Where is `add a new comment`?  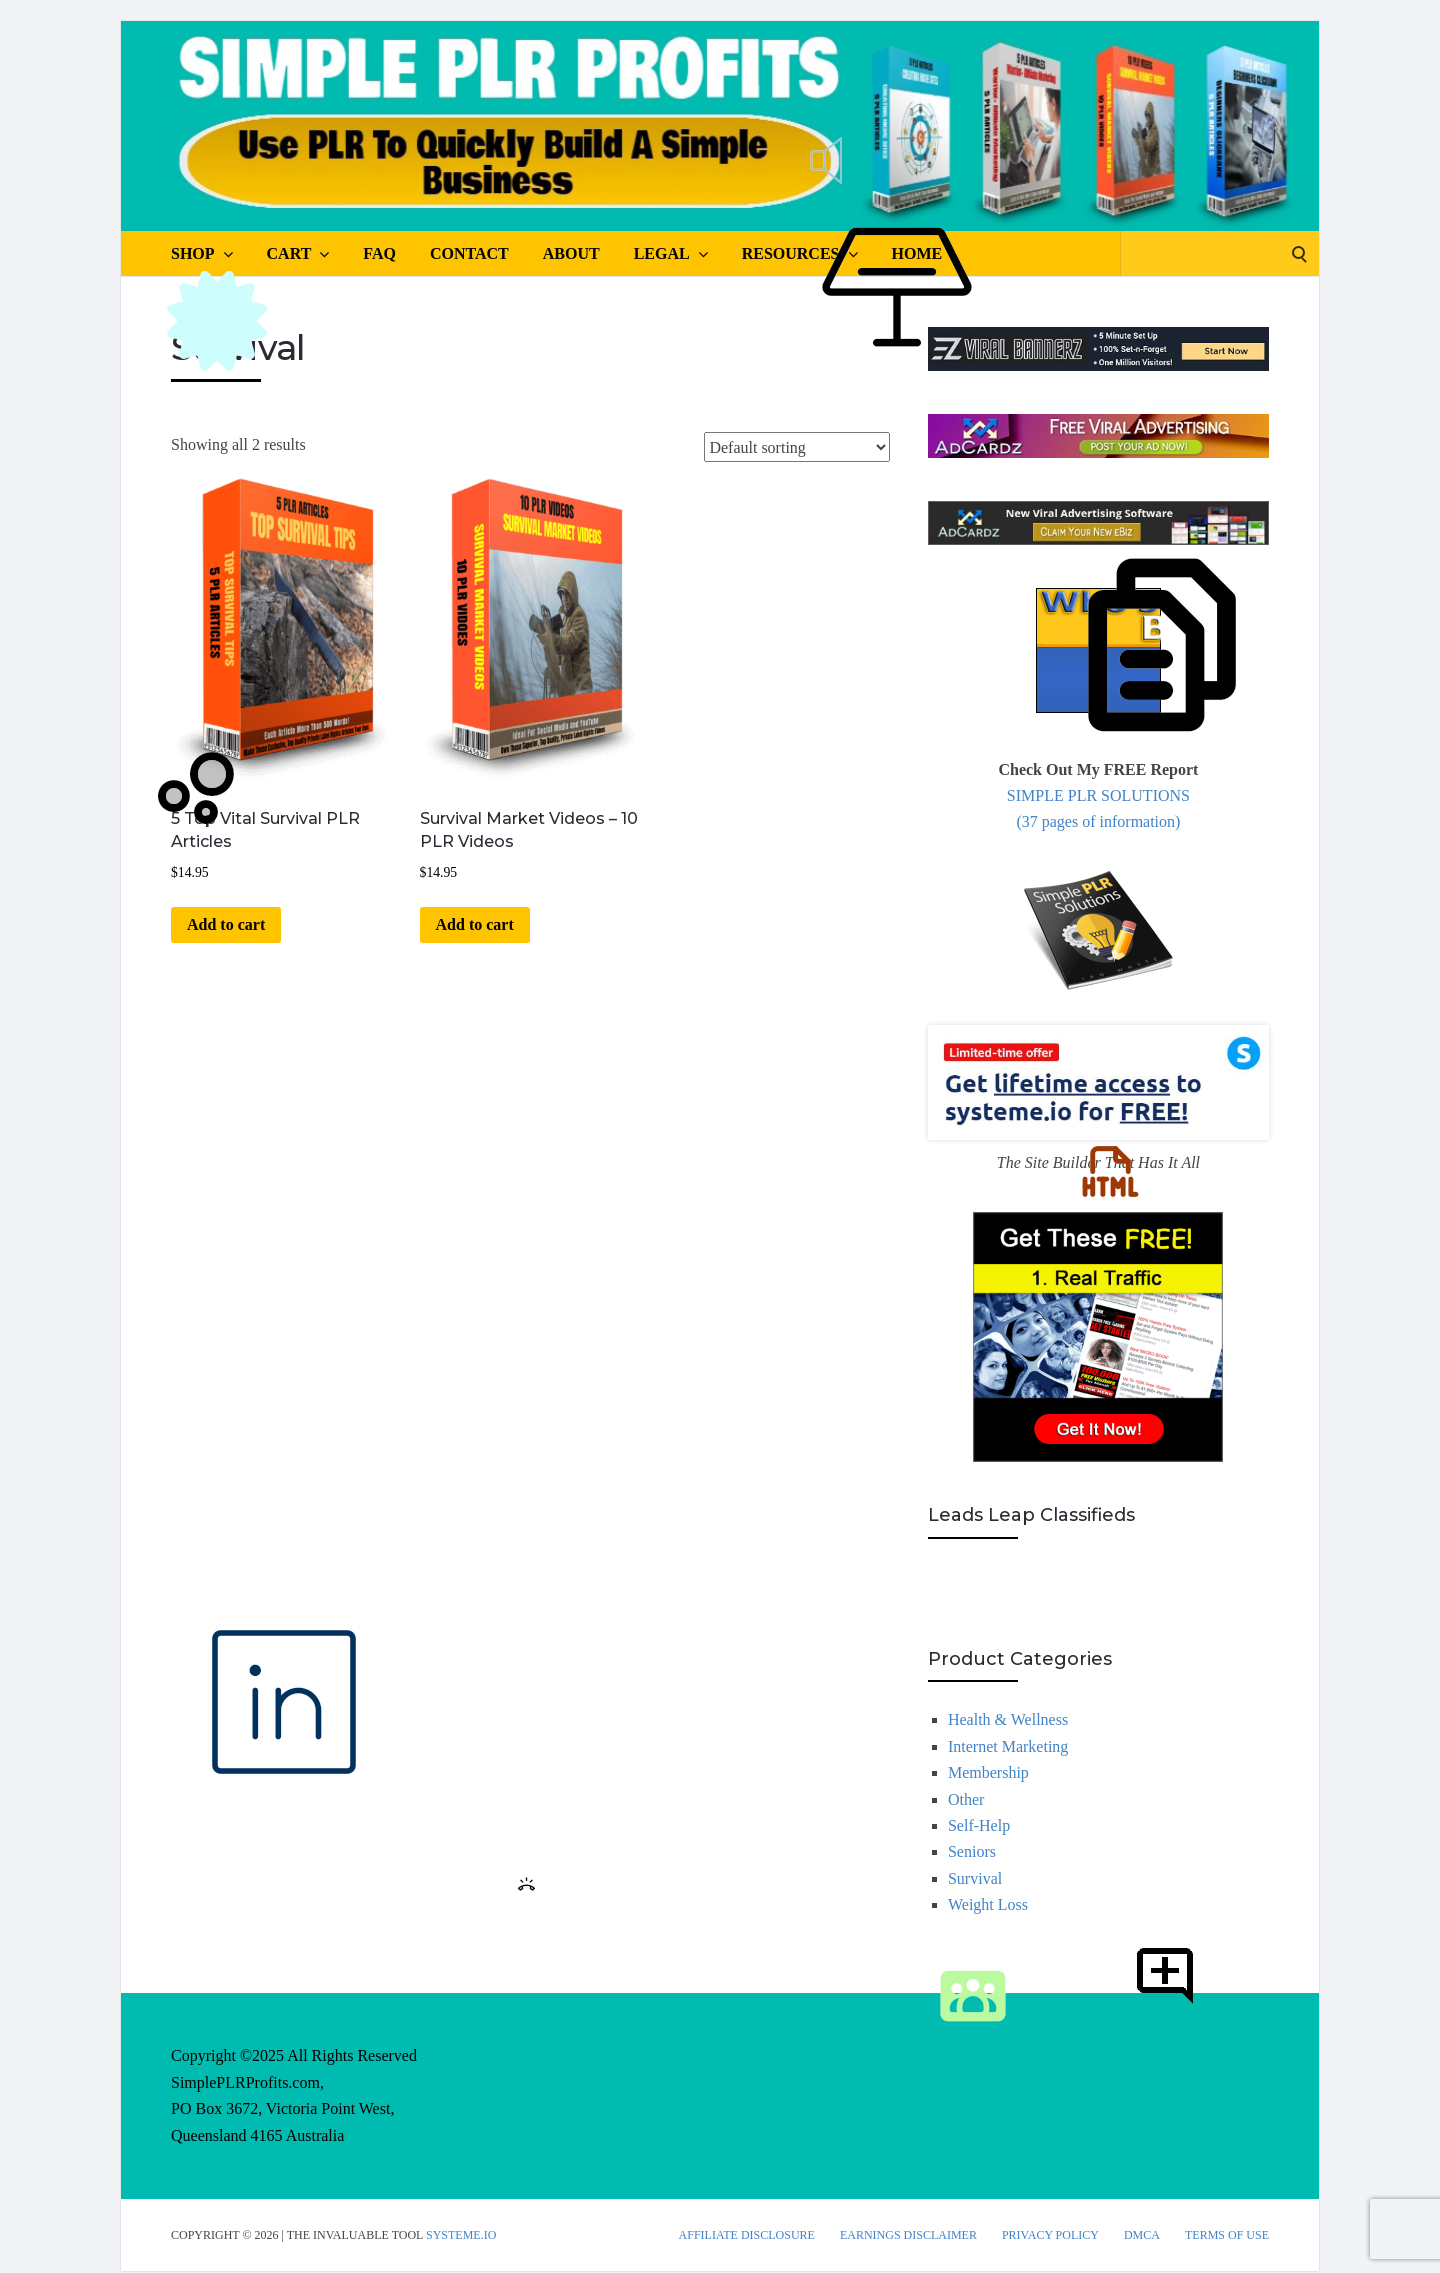 add a new comment is located at coordinates (1165, 1976).